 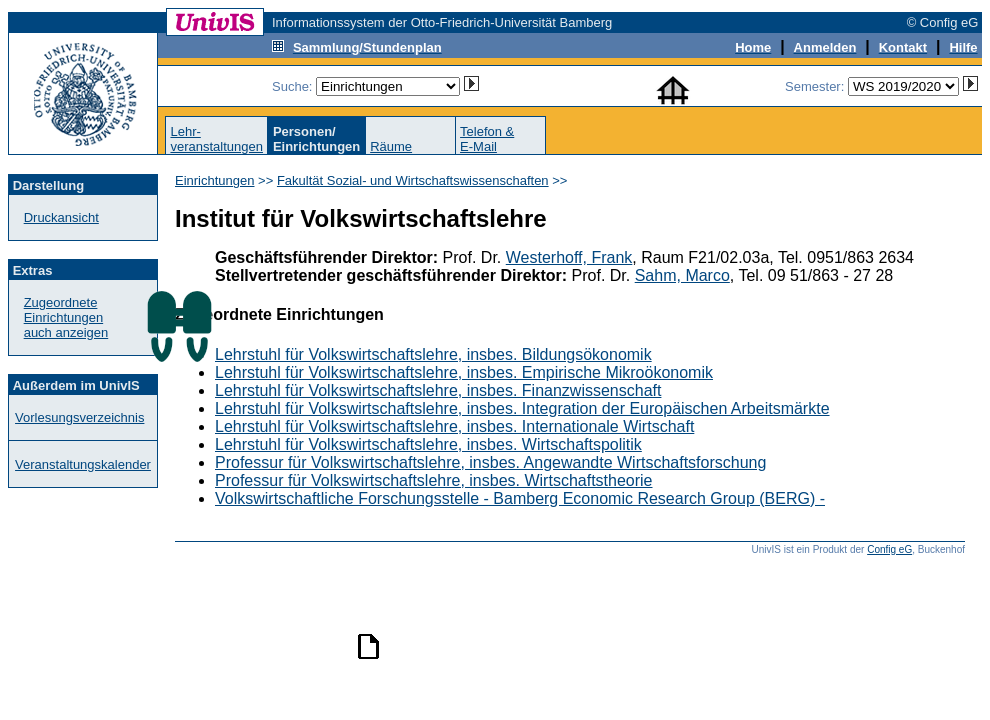 I want to click on insert or attach a file, so click(x=368, y=646).